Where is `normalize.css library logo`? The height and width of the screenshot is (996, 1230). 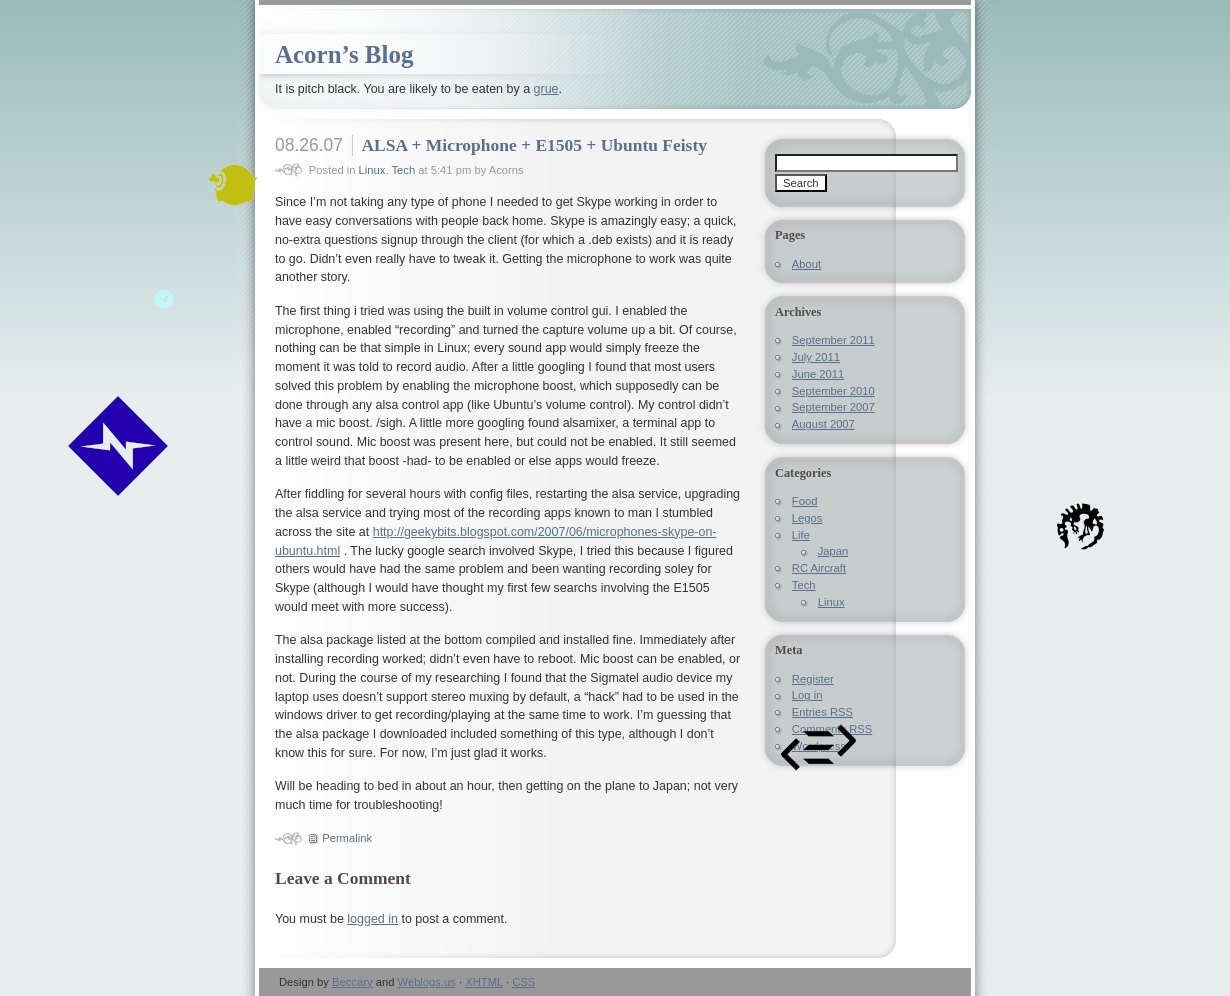
normalize.css library logo is located at coordinates (118, 446).